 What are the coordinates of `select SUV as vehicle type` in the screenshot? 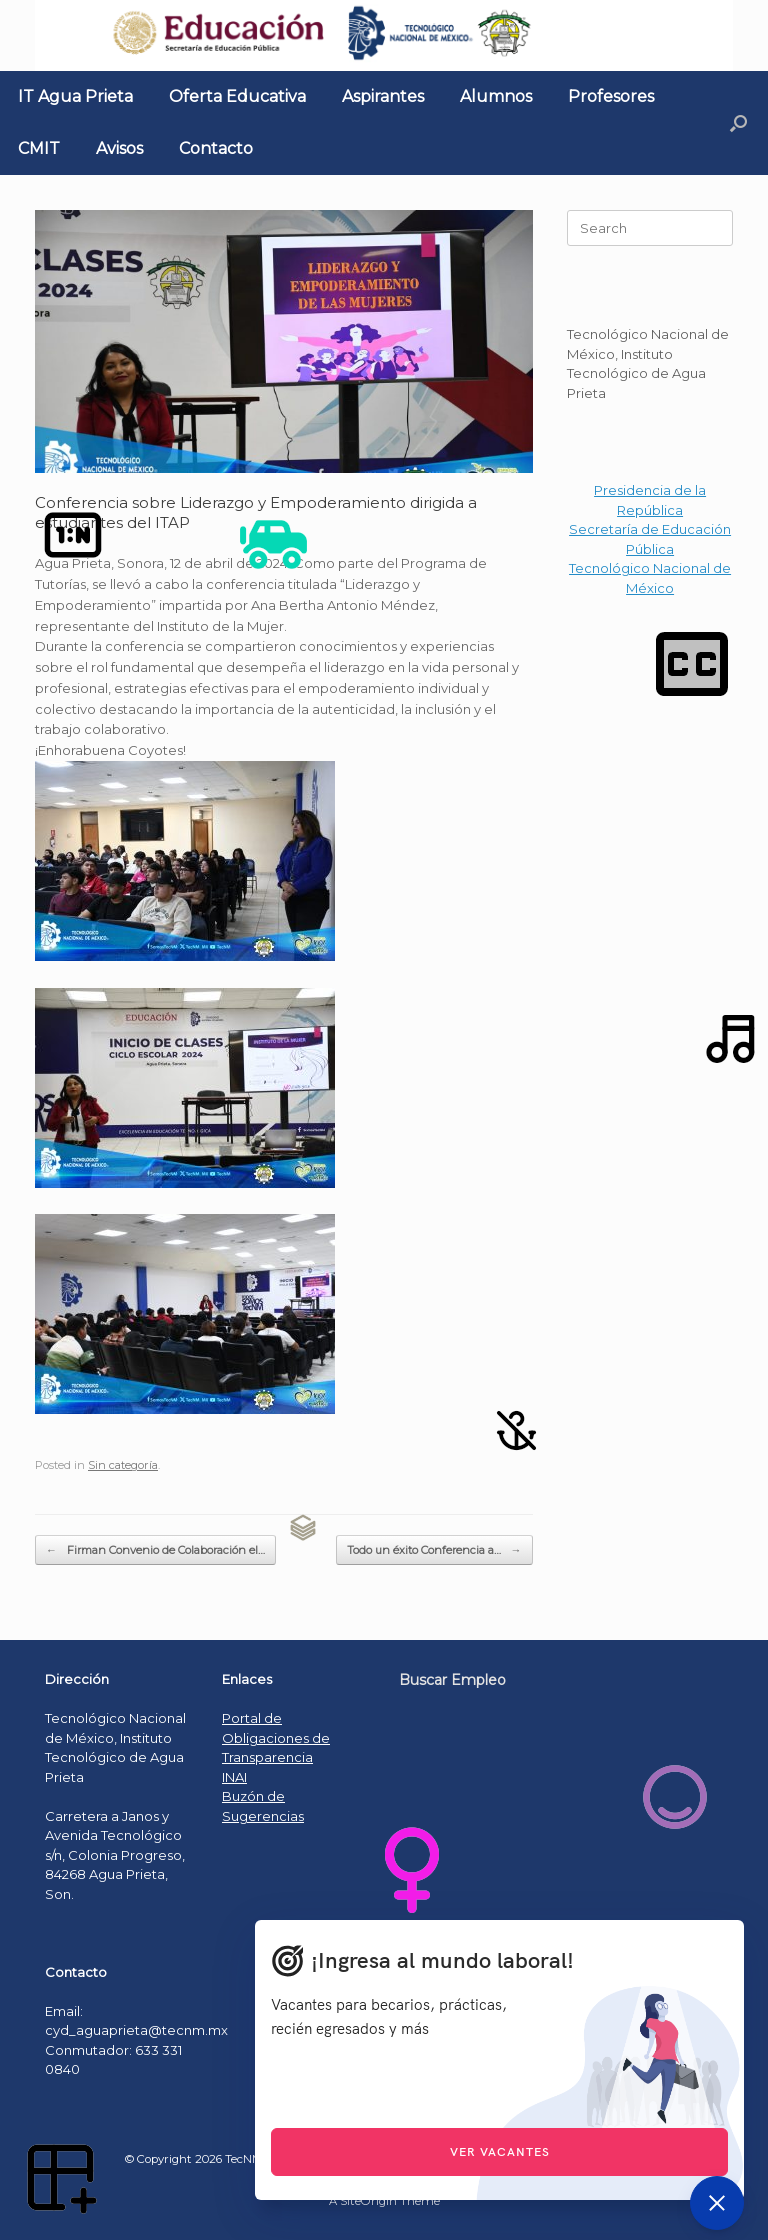 It's located at (273, 544).